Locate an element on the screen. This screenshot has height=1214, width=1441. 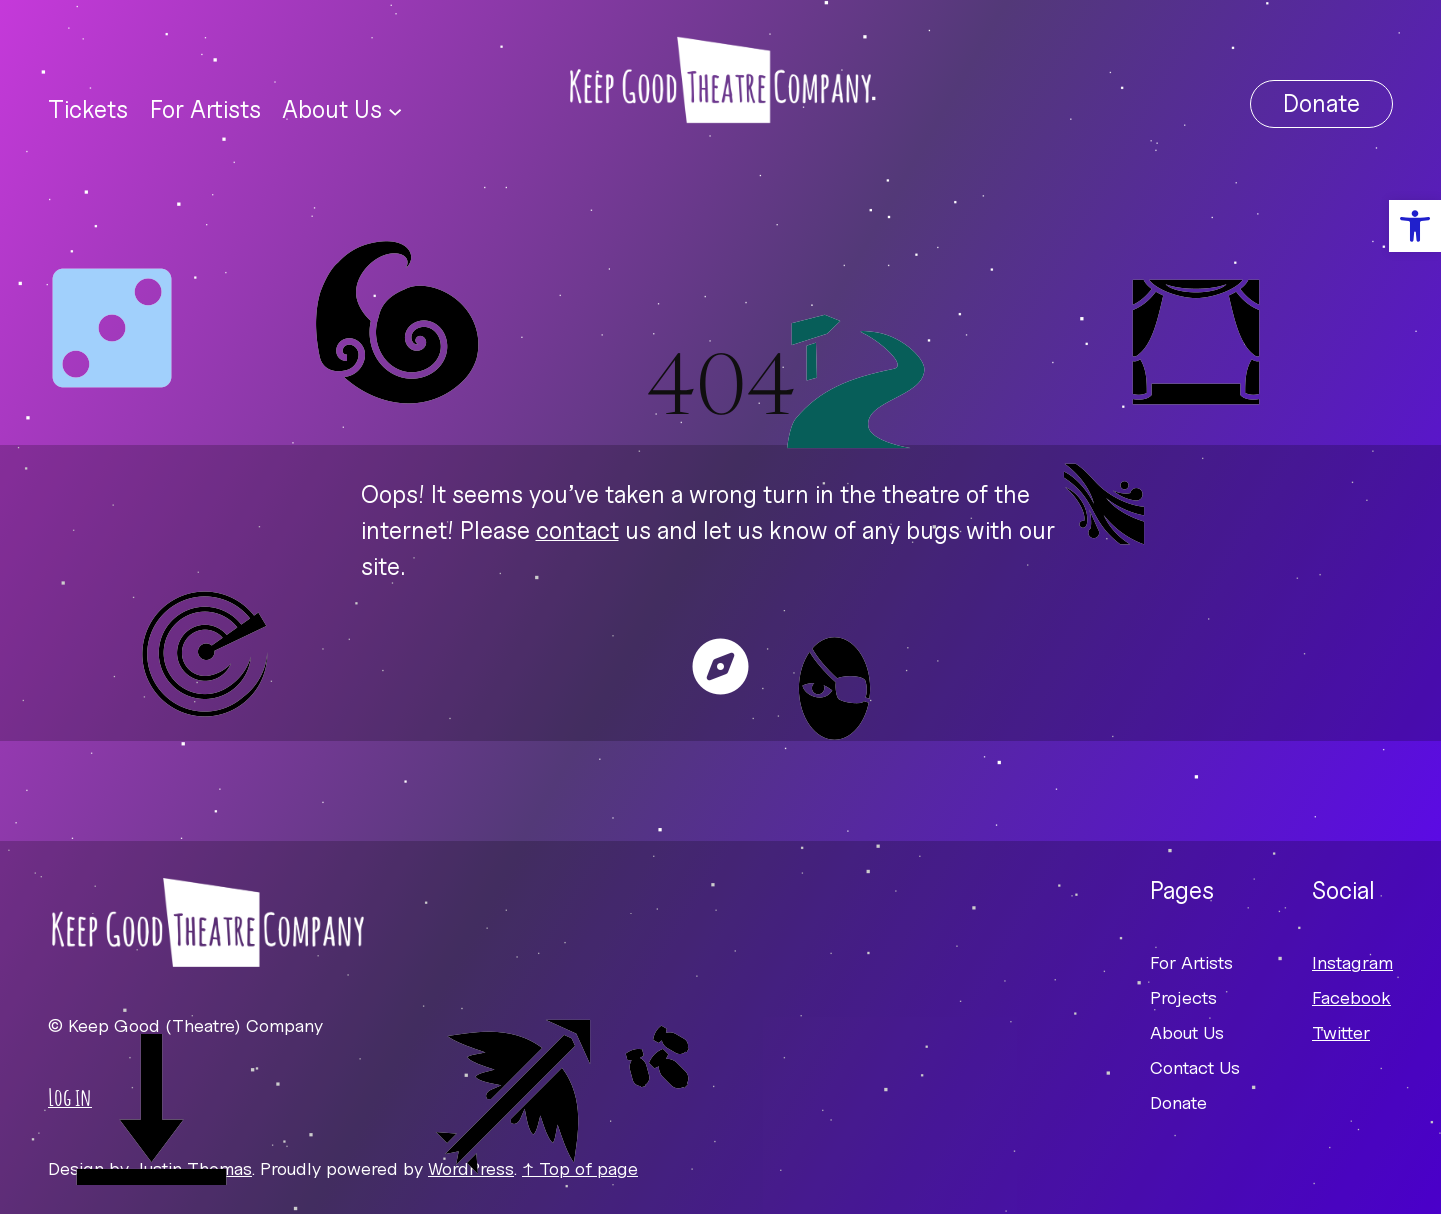
select pirate or rogue character class is located at coordinates (834, 688).